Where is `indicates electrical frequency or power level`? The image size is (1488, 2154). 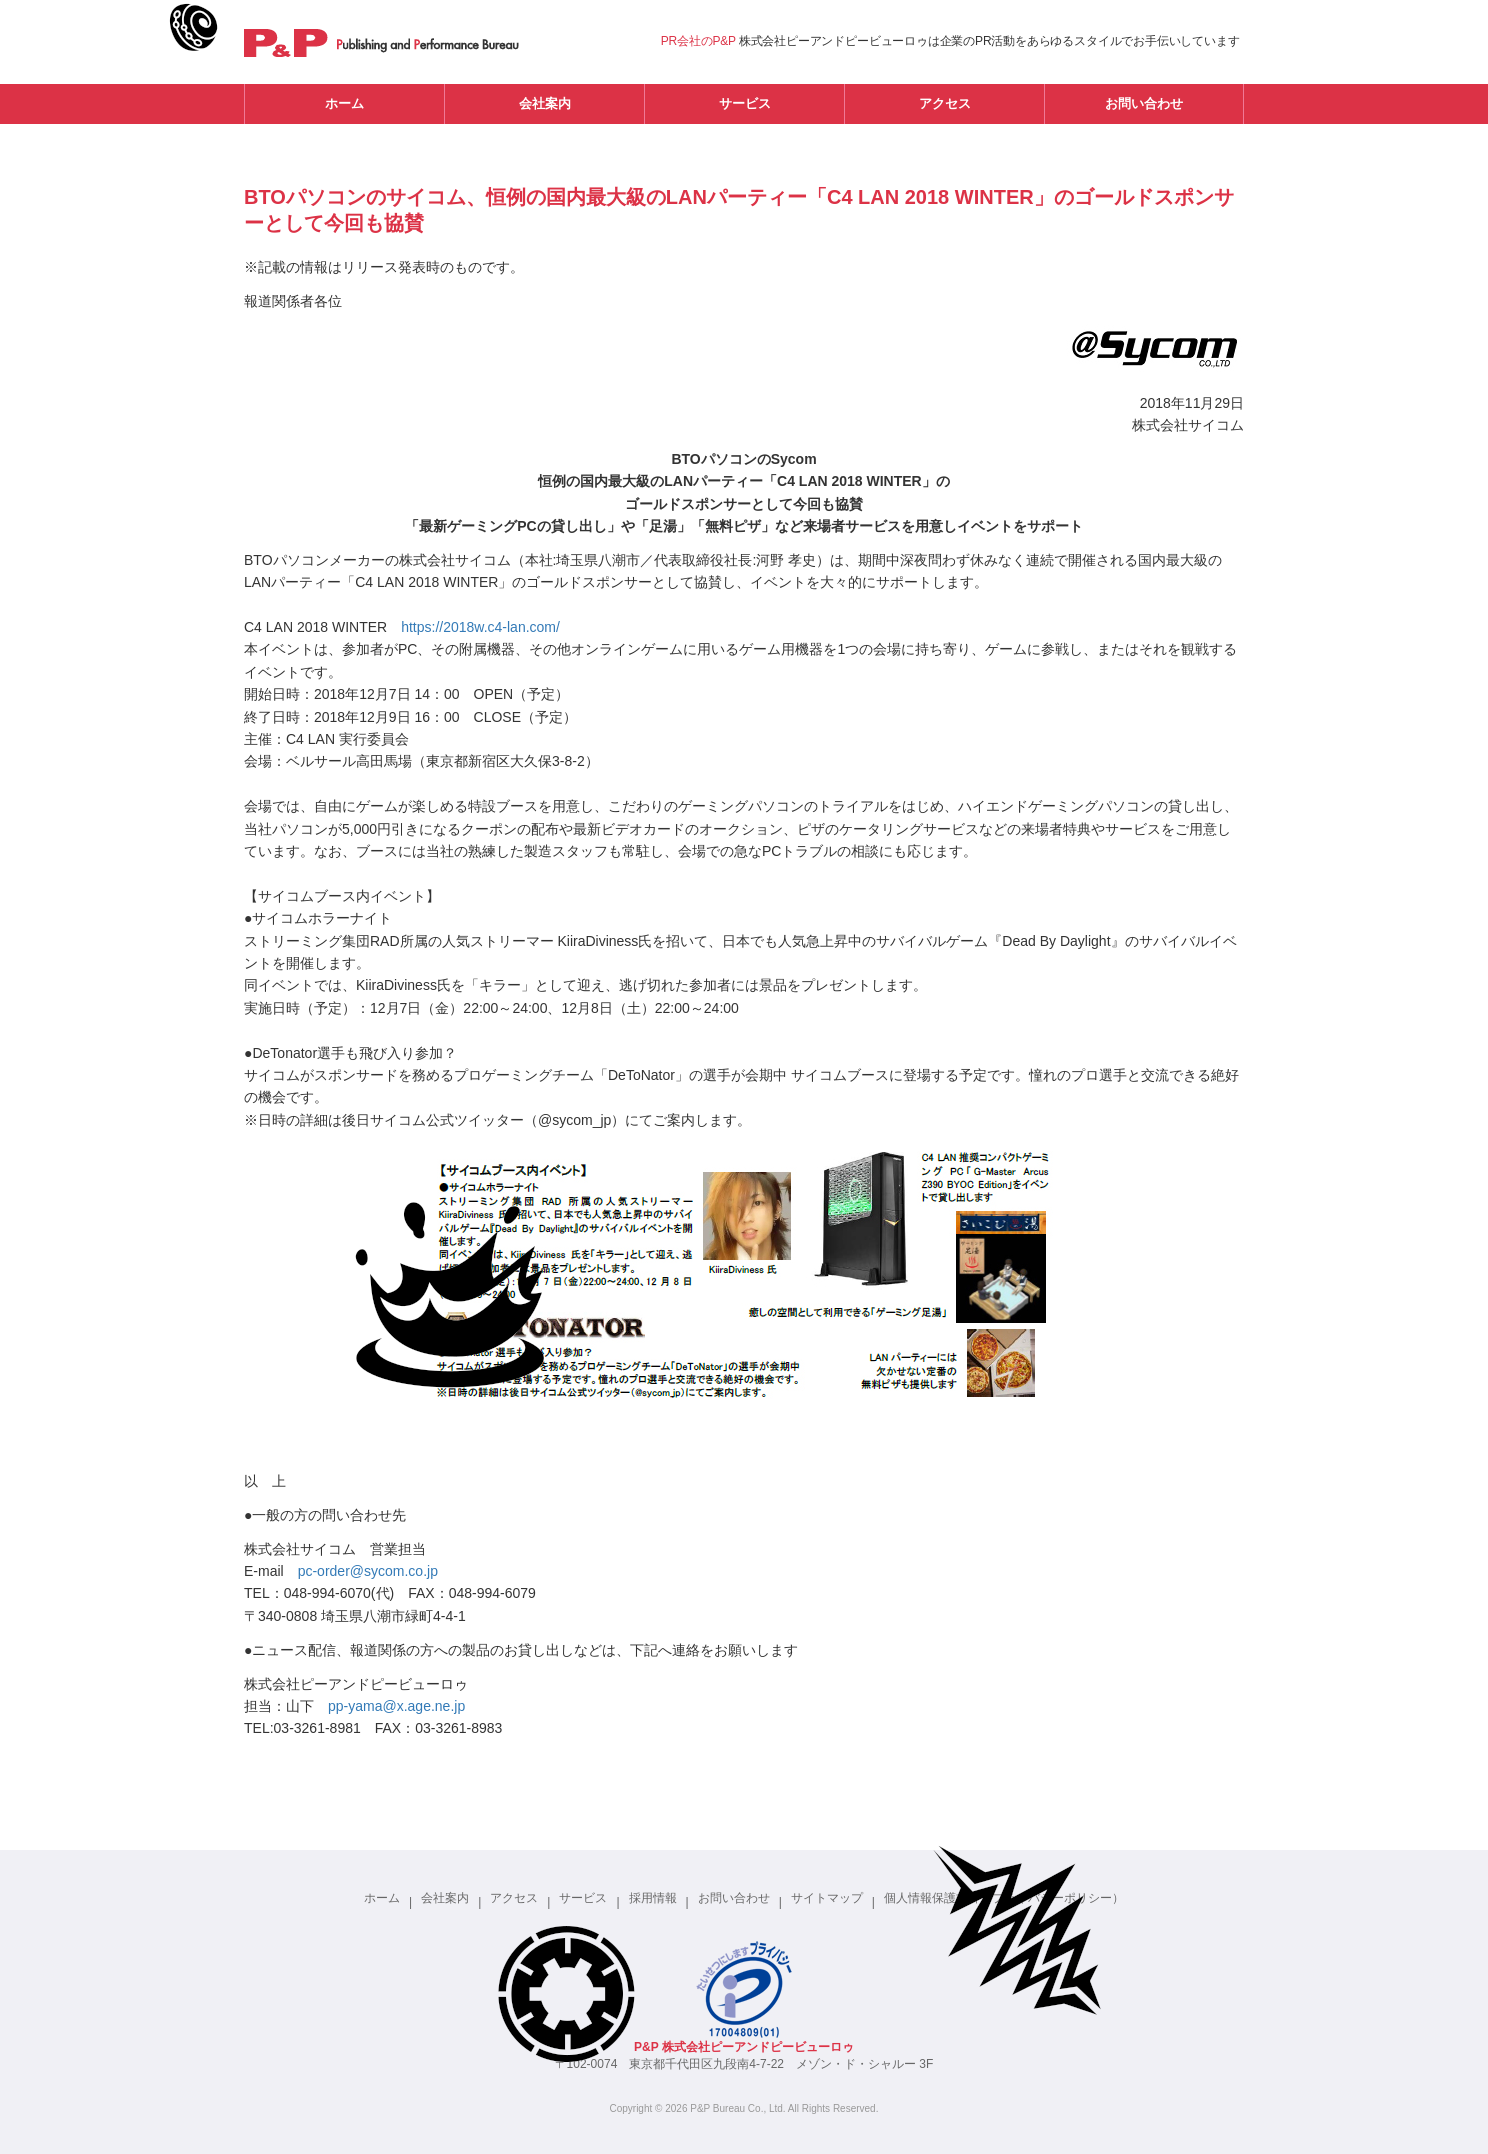 indicates electrical frequency or power level is located at coordinates (1017, 1929).